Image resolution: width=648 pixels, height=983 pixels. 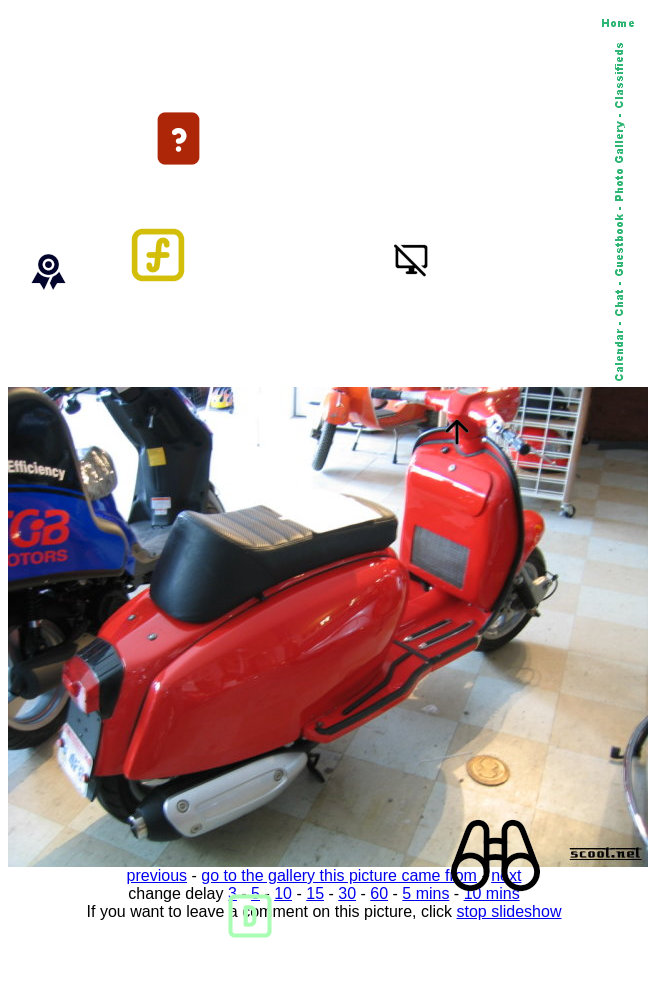 What do you see at coordinates (158, 255) in the screenshot?
I see `access function or formula editor` at bounding box center [158, 255].